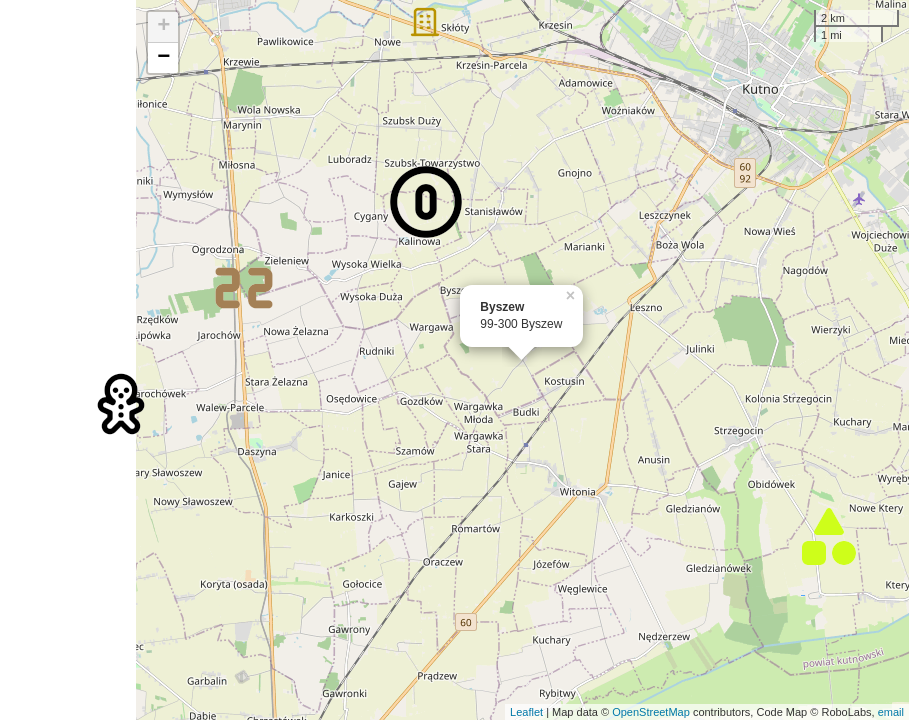  What do you see at coordinates (244, 288) in the screenshot?
I see `indicates item number 22 in a list or sequence` at bounding box center [244, 288].